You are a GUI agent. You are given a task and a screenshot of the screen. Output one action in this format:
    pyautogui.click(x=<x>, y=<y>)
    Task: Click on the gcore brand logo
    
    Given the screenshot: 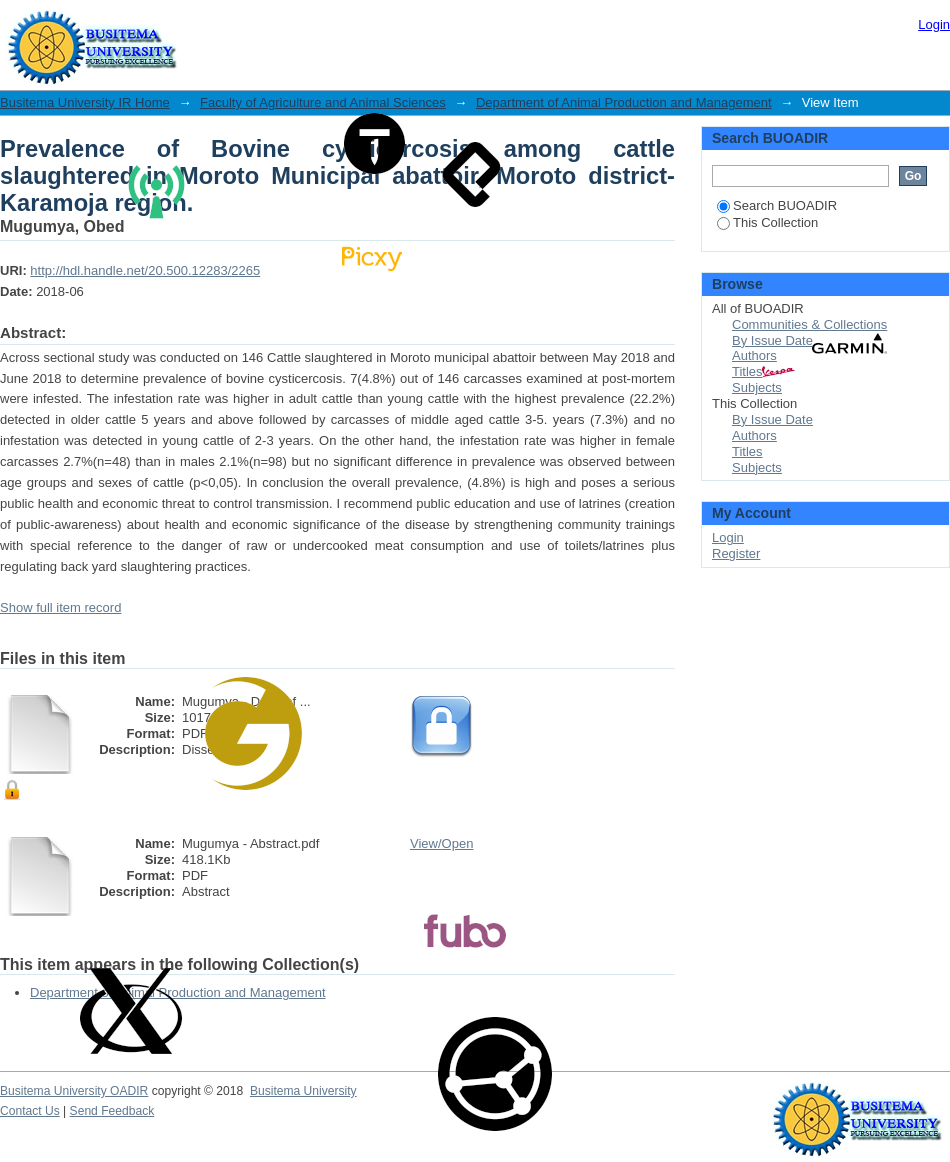 What is the action you would take?
    pyautogui.click(x=253, y=733)
    